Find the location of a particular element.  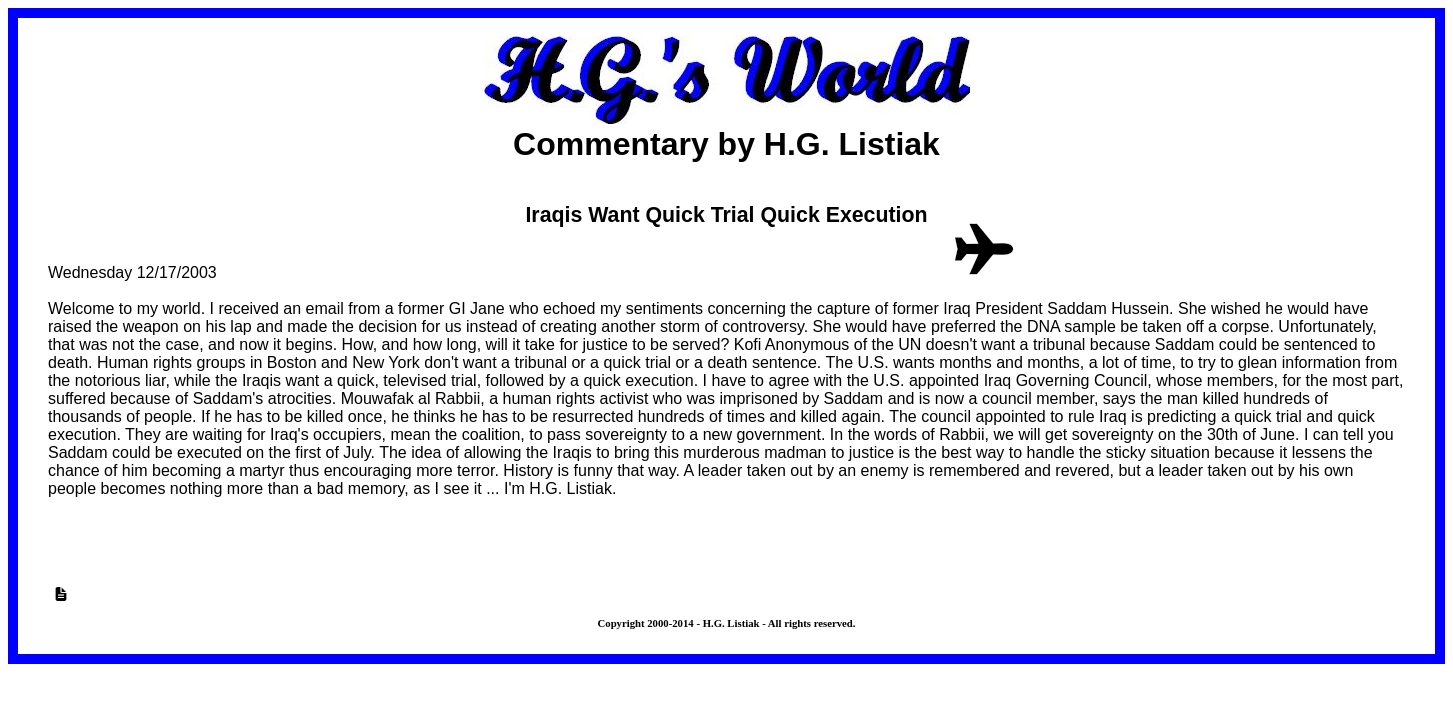

view document details is located at coordinates (61, 594).